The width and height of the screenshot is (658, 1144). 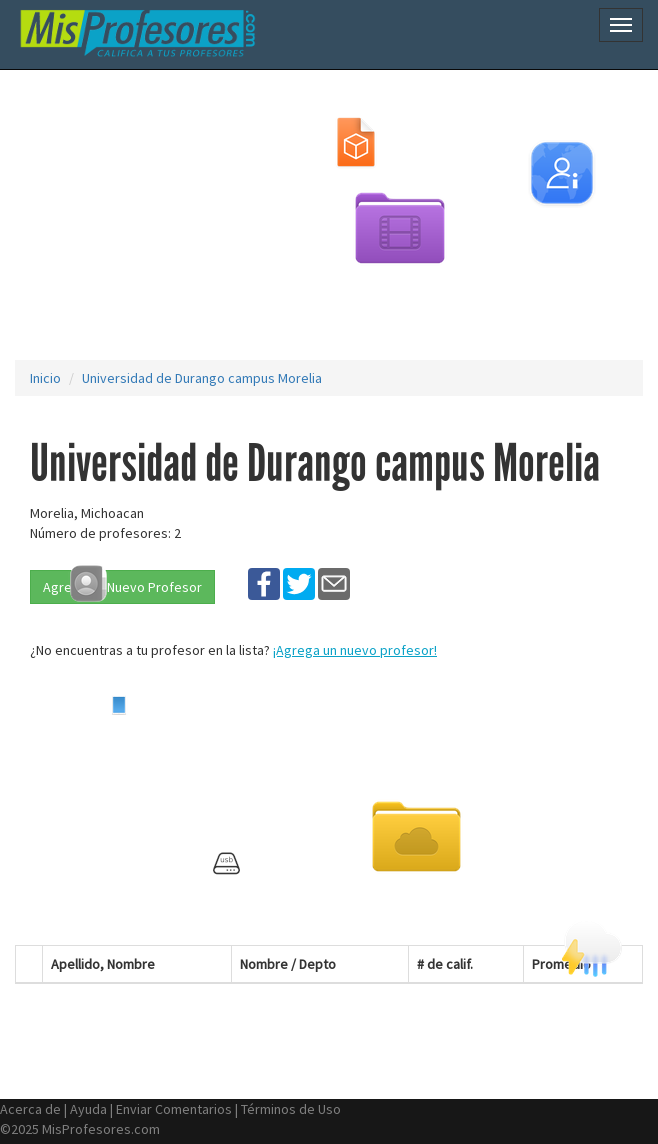 What do you see at coordinates (416, 836) in the screenshot?
I see `access cloud-synced files and documents` at bounding box center [416, 836].